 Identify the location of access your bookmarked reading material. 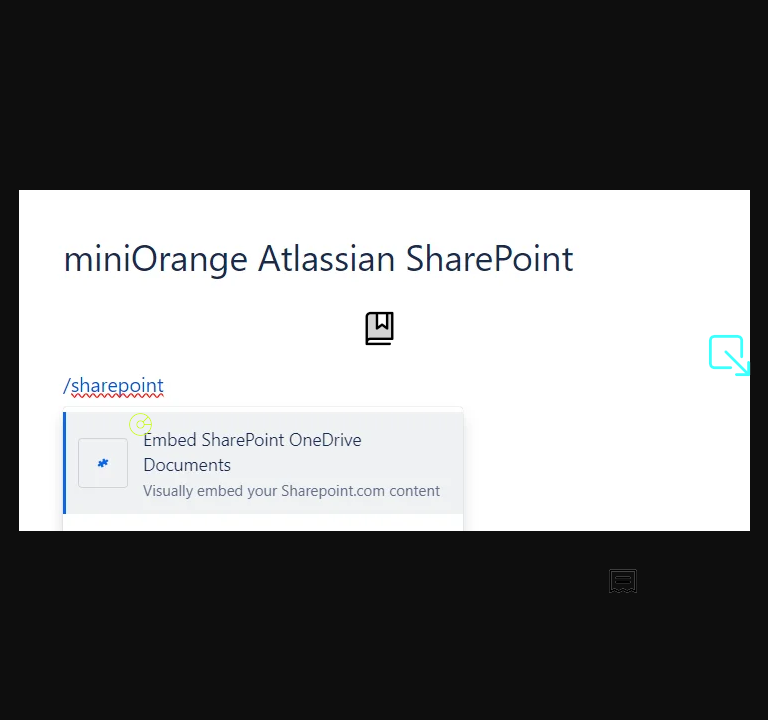
(379, 328).